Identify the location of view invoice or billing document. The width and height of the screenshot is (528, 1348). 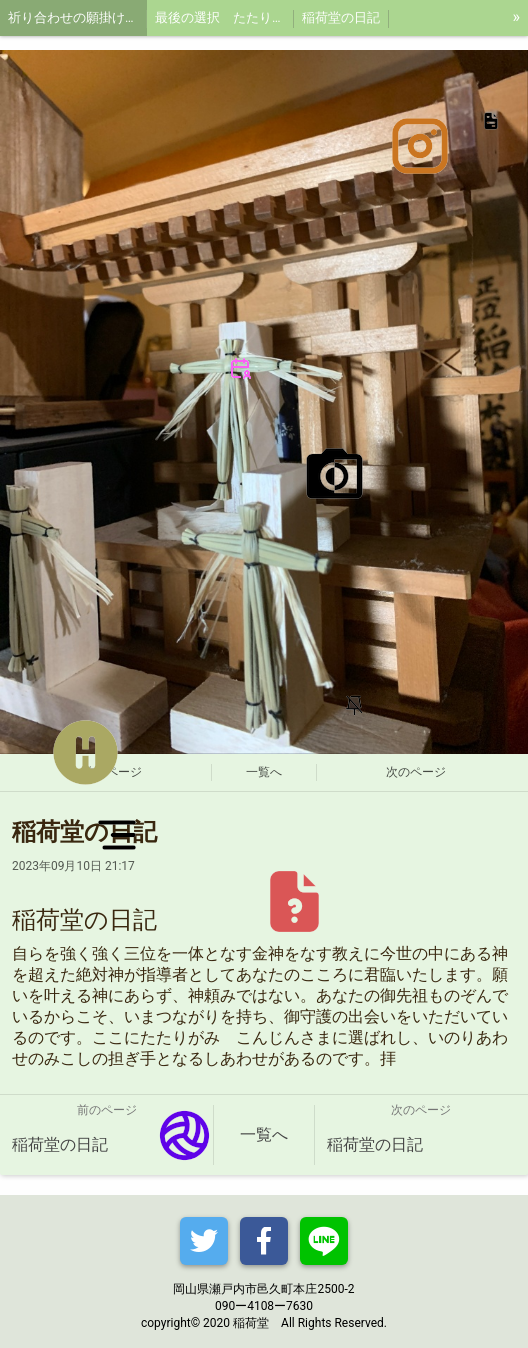
(491, 121).